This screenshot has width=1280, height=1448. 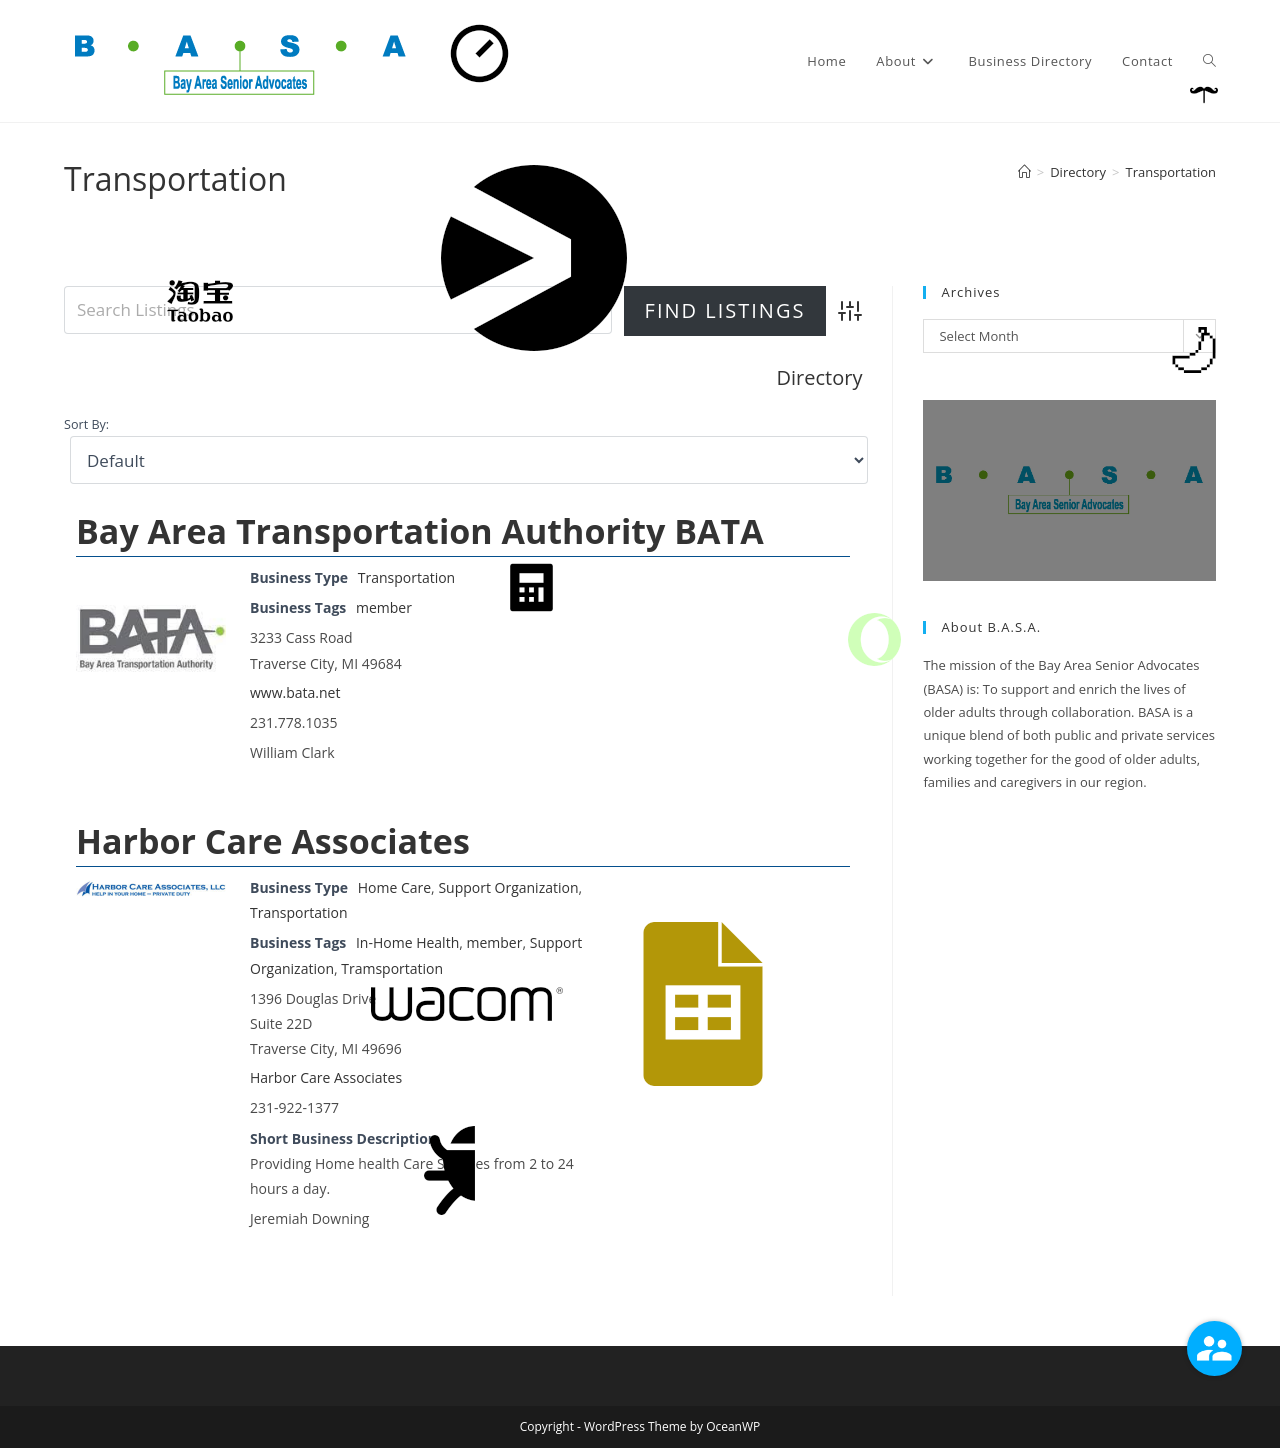 What do you see at coordinates (1194, 350) in the screenshot?
I see `visit gamebanana website` at bounding box center [1194, 350].